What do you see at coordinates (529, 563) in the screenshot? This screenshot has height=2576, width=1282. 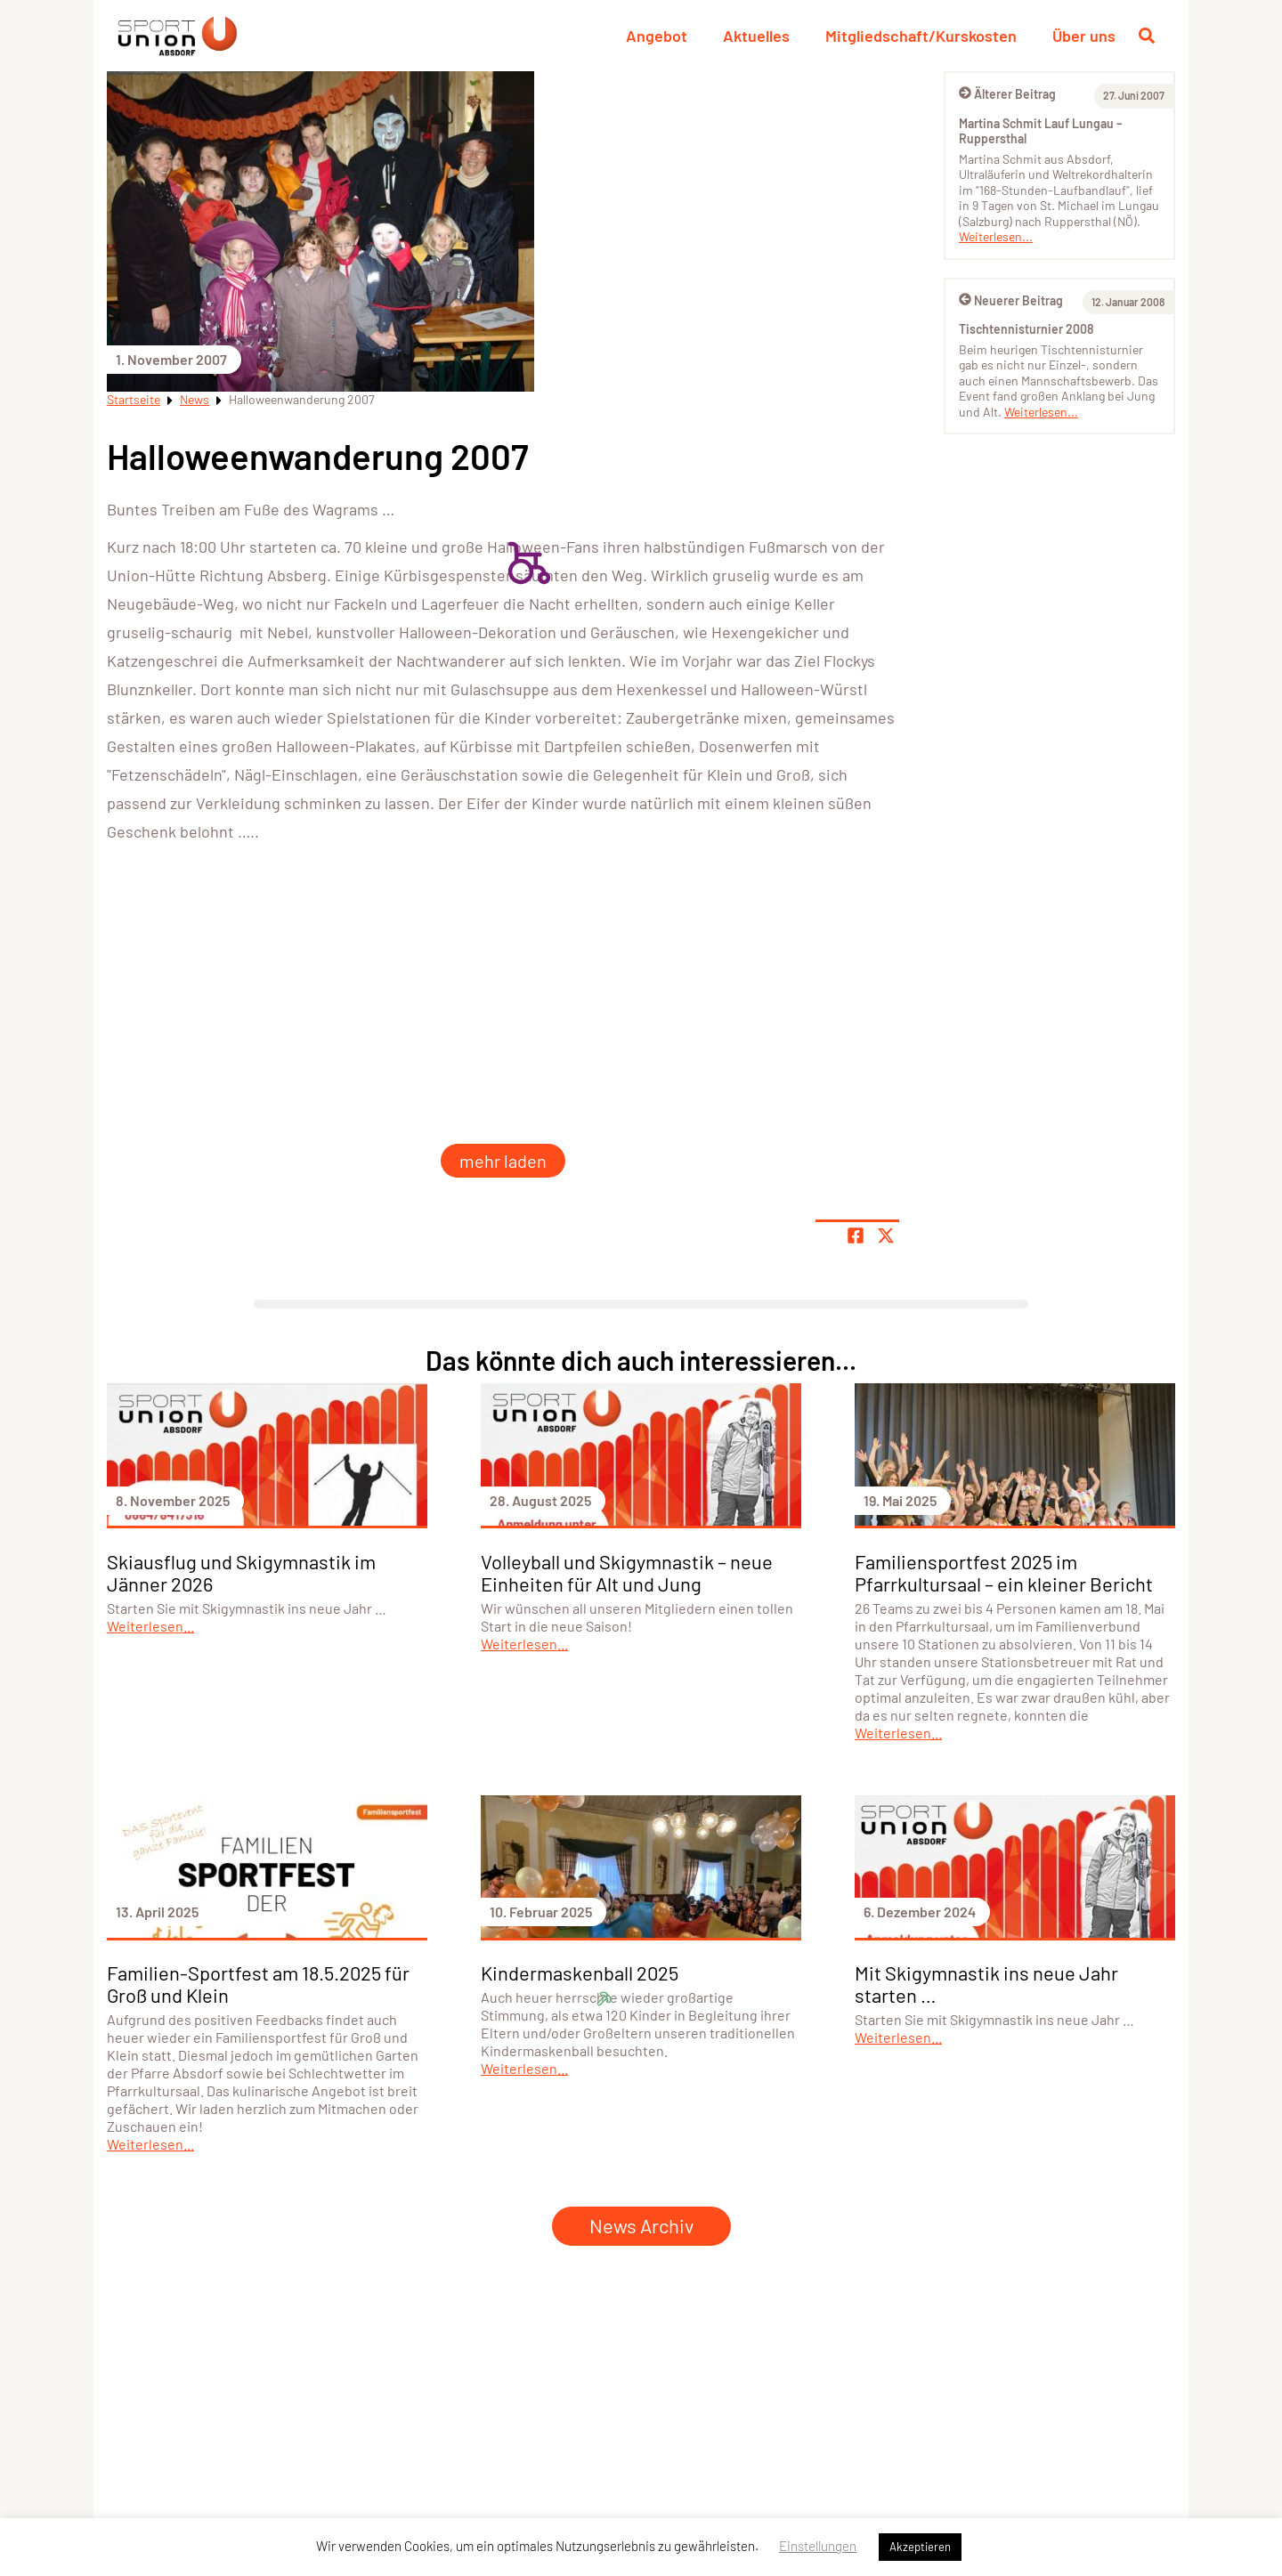 I see `indicates wheelchair accessibility available` at bounding box center [529, 563].